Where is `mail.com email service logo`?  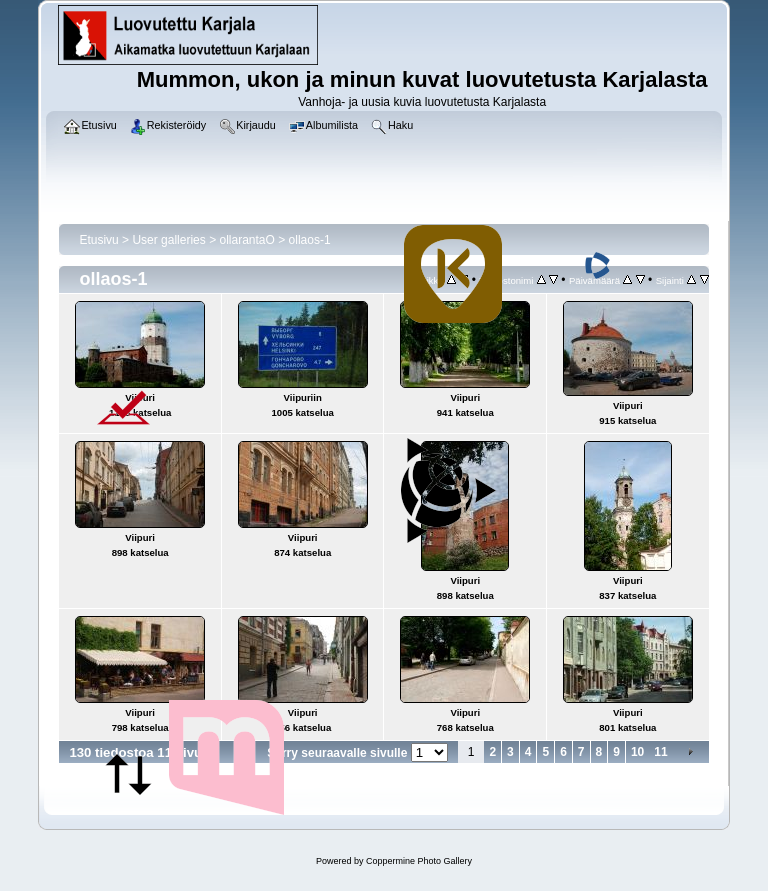
mail.com email service logo is located at coordinates (226, 757).